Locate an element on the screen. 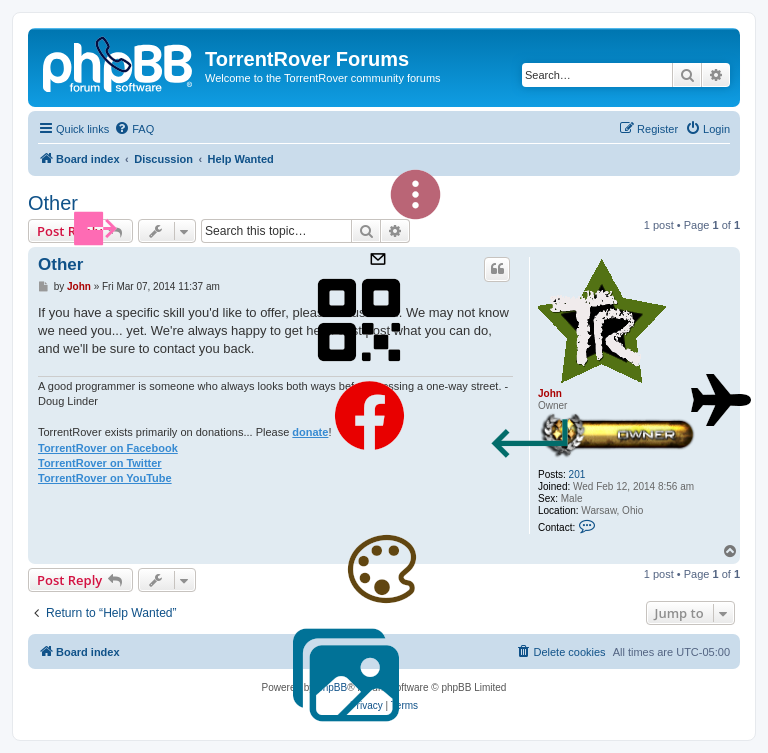 The image size is (768, 753). log out of your account is located at coordinates (95, 228).